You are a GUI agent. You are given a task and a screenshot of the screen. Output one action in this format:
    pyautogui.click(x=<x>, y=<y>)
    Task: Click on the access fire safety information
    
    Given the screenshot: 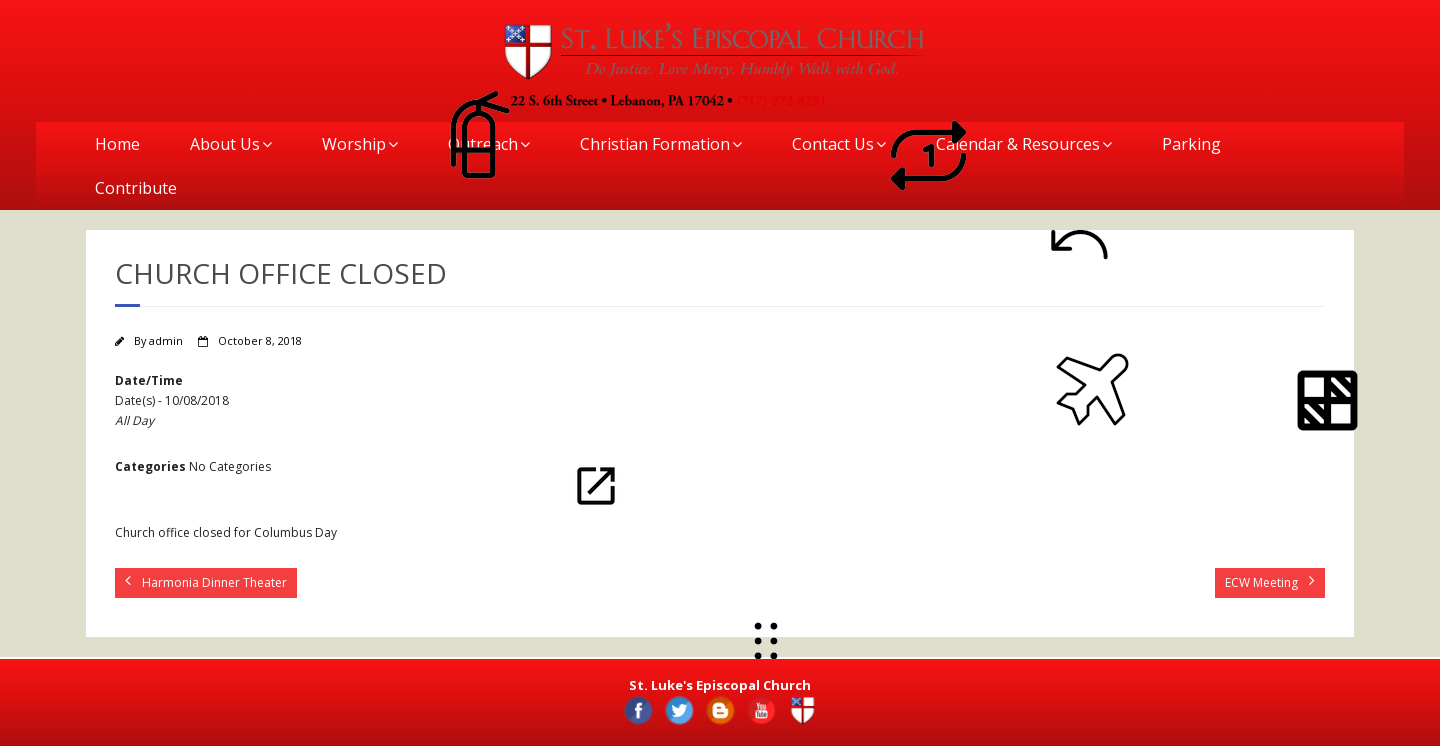 What is the action you would take?
    pyautogui.click(x=476, y=136)
    